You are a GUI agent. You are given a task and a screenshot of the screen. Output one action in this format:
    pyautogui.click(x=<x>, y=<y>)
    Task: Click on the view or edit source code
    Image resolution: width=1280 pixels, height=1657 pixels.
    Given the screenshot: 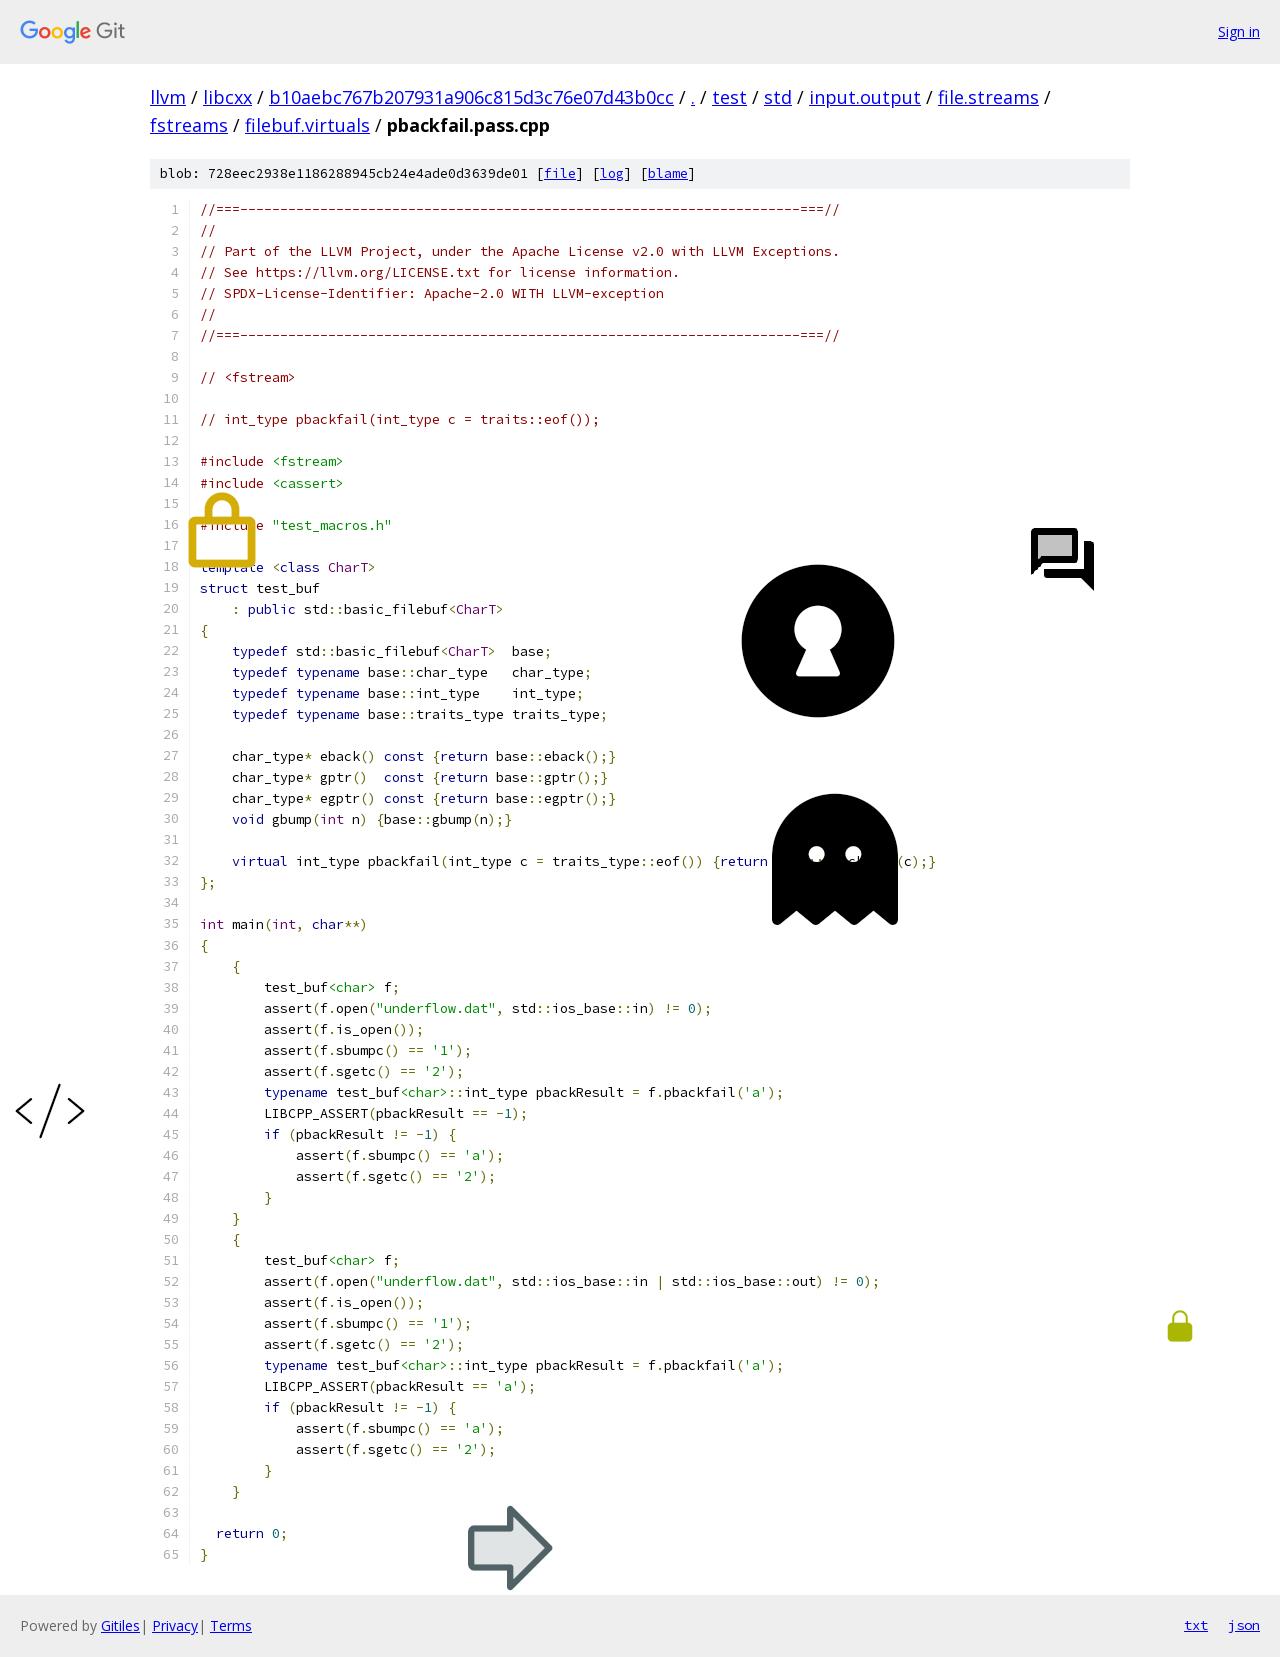 What is the action you would take?
    pyautogui.click(x=50, y=1111)
    